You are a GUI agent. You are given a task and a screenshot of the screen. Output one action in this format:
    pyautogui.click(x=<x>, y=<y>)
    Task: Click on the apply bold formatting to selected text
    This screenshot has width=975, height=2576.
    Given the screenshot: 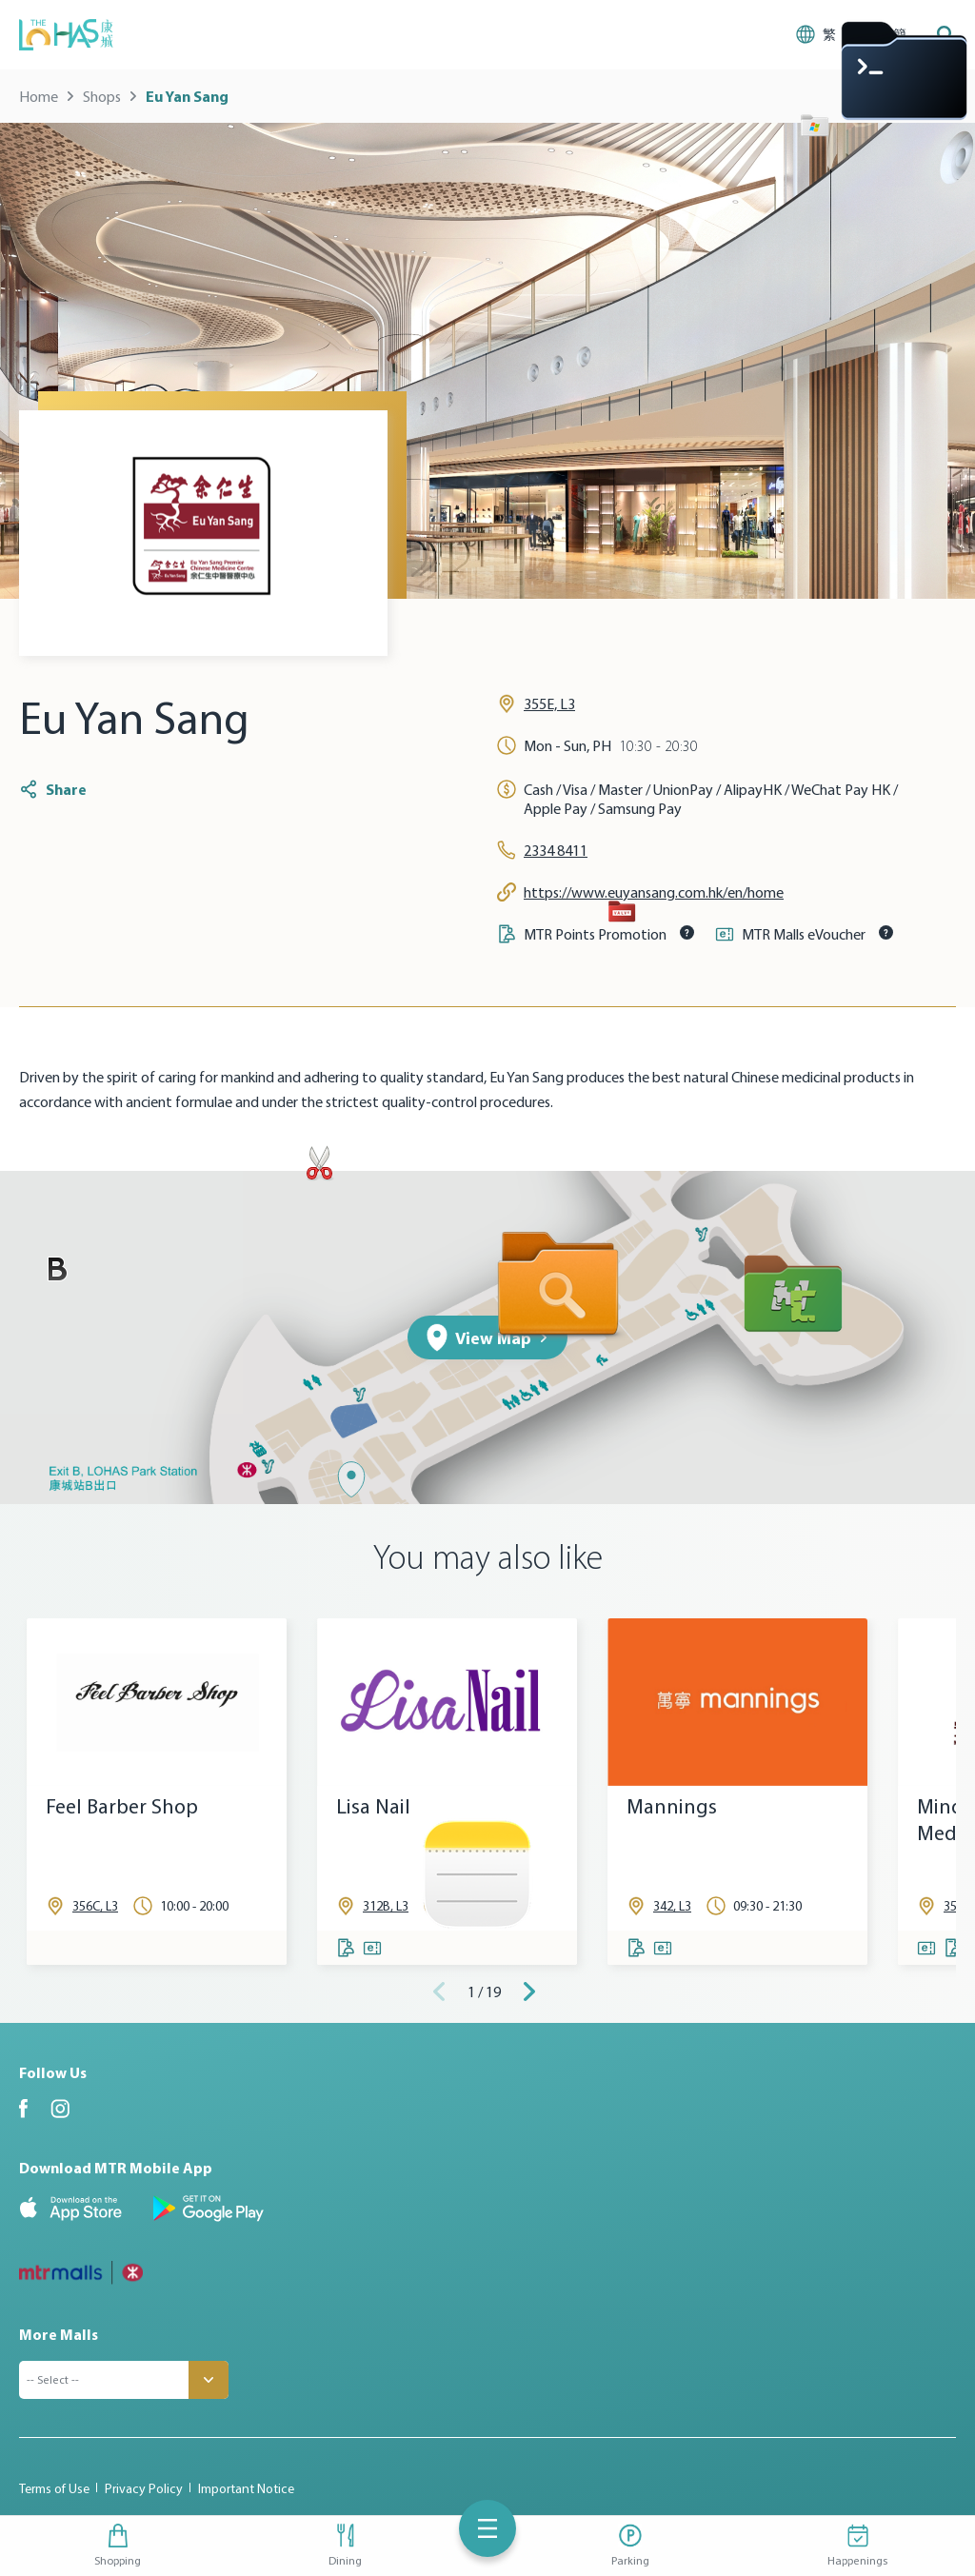 What is the action you would take?
    pyautogui.click(x=57, y=1269)
    